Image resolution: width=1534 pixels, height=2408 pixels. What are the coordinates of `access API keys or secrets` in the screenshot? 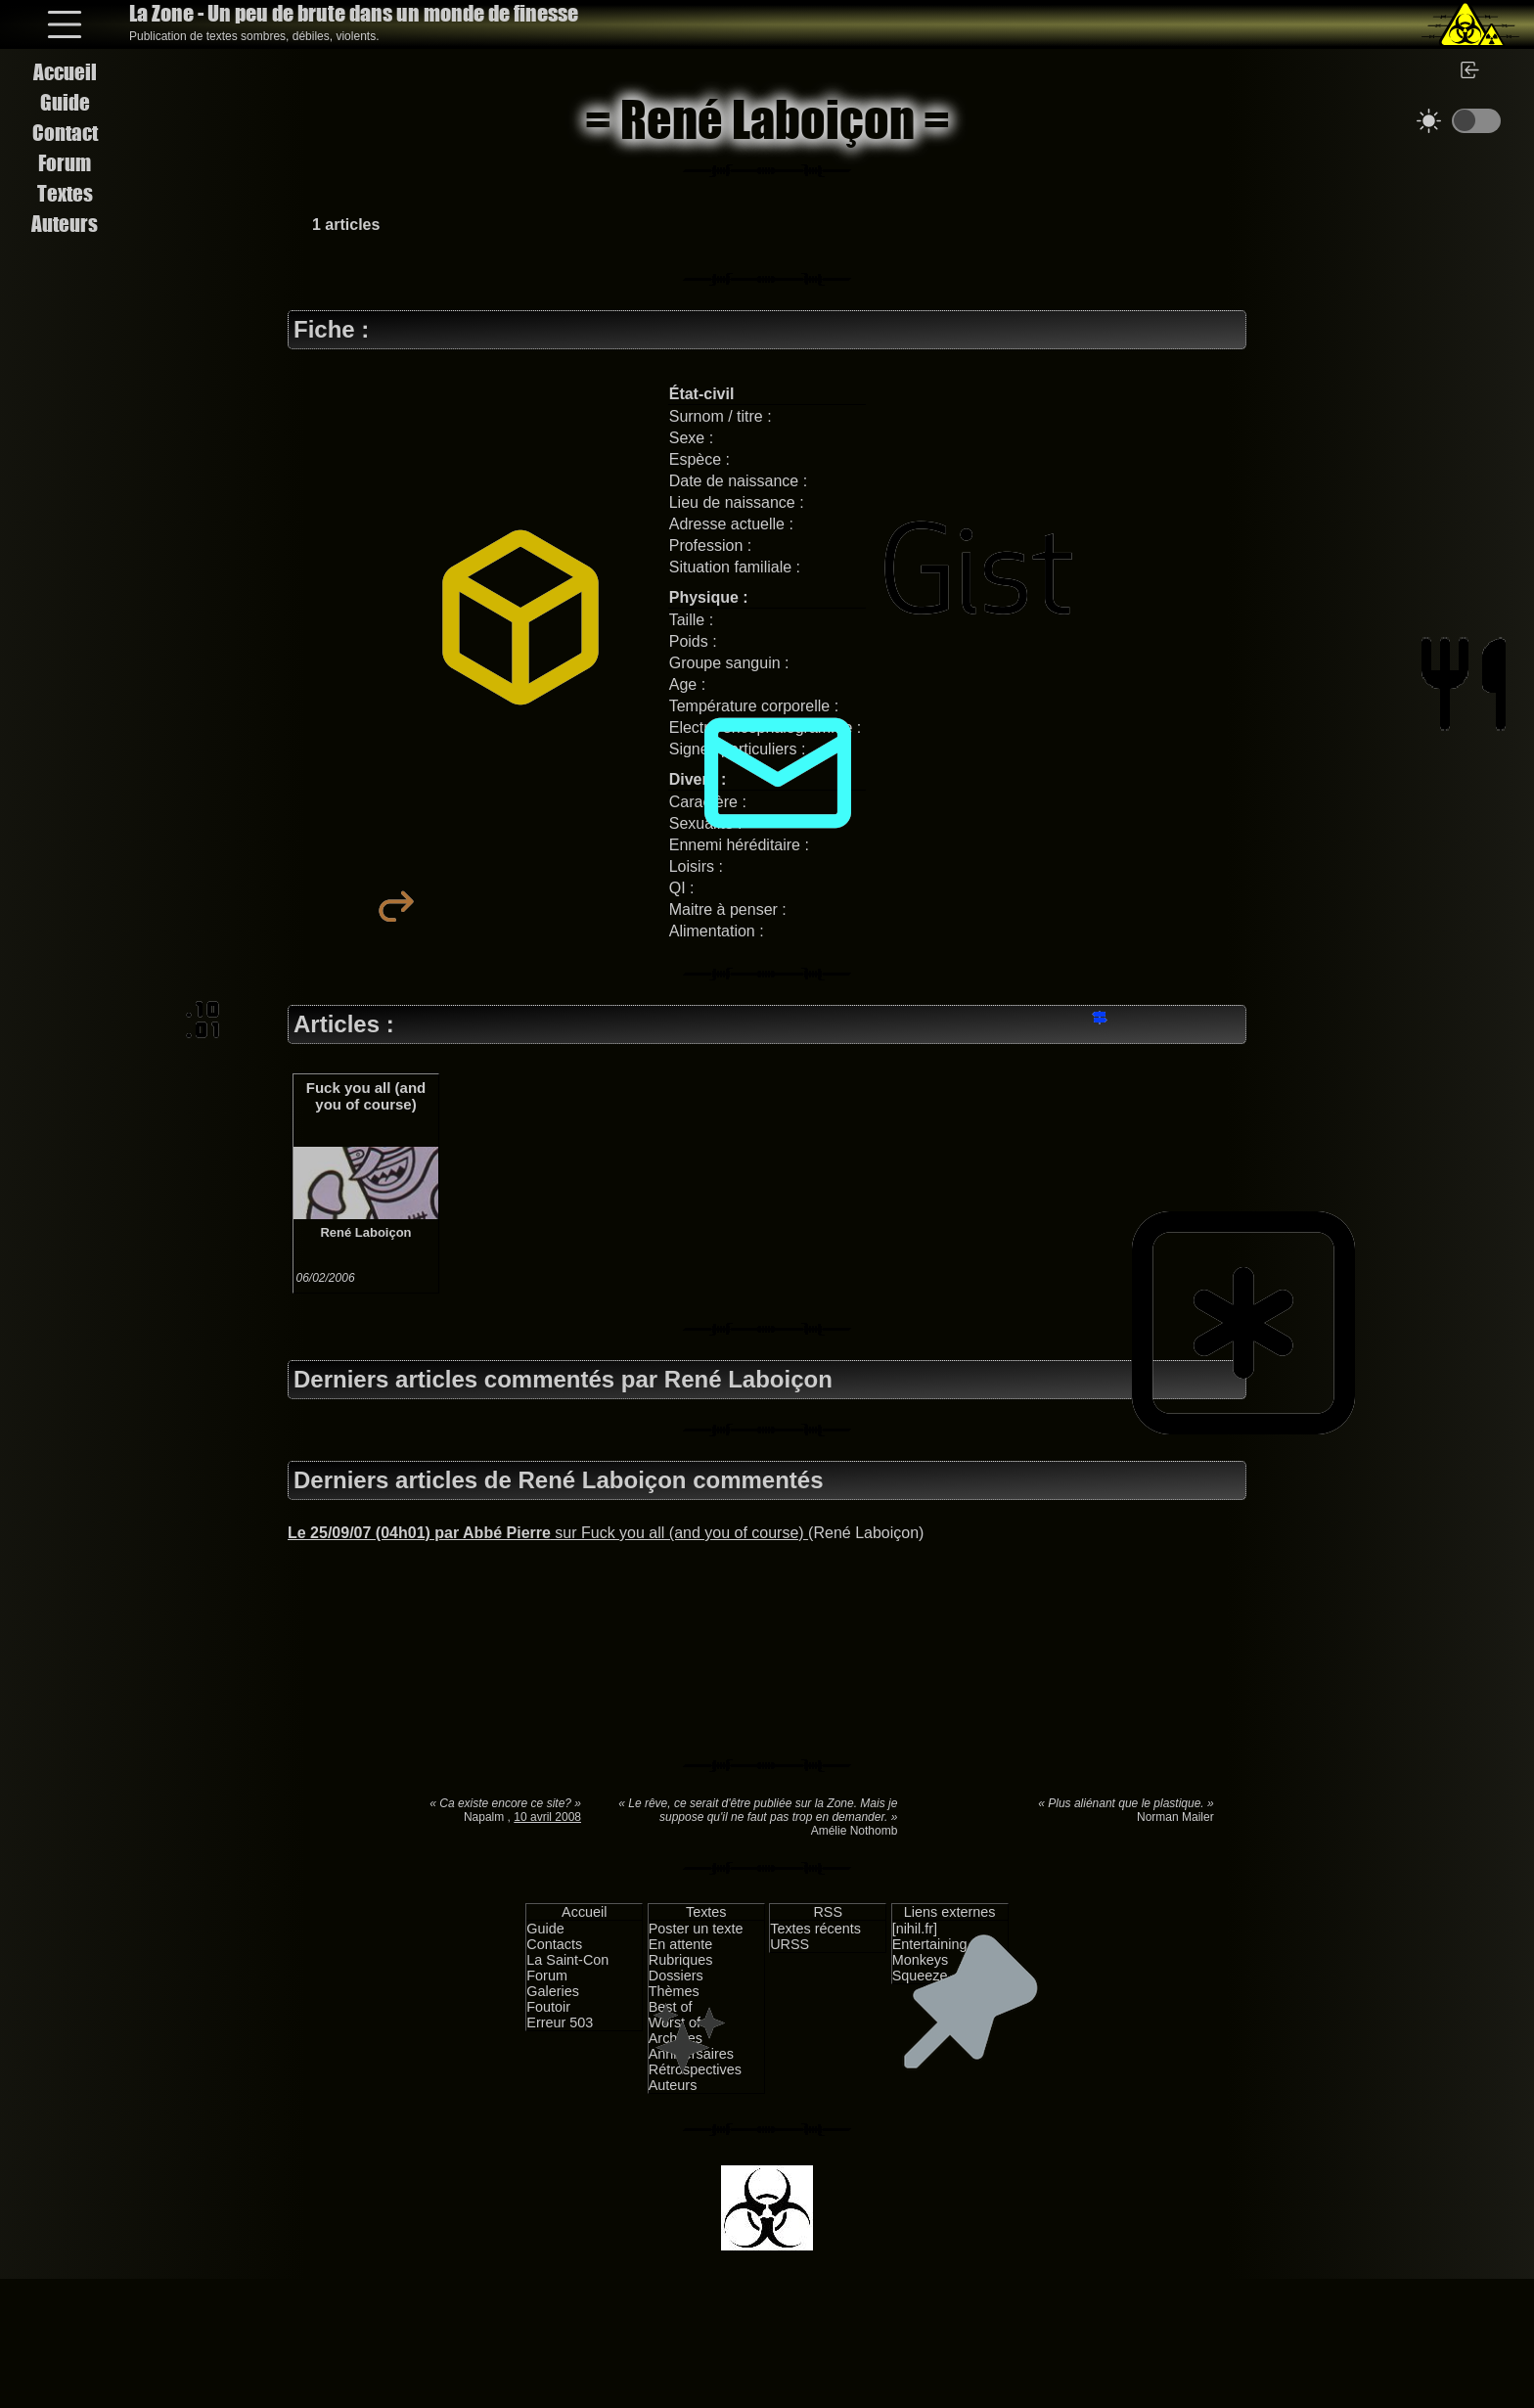 It's located at (1243, 1323).